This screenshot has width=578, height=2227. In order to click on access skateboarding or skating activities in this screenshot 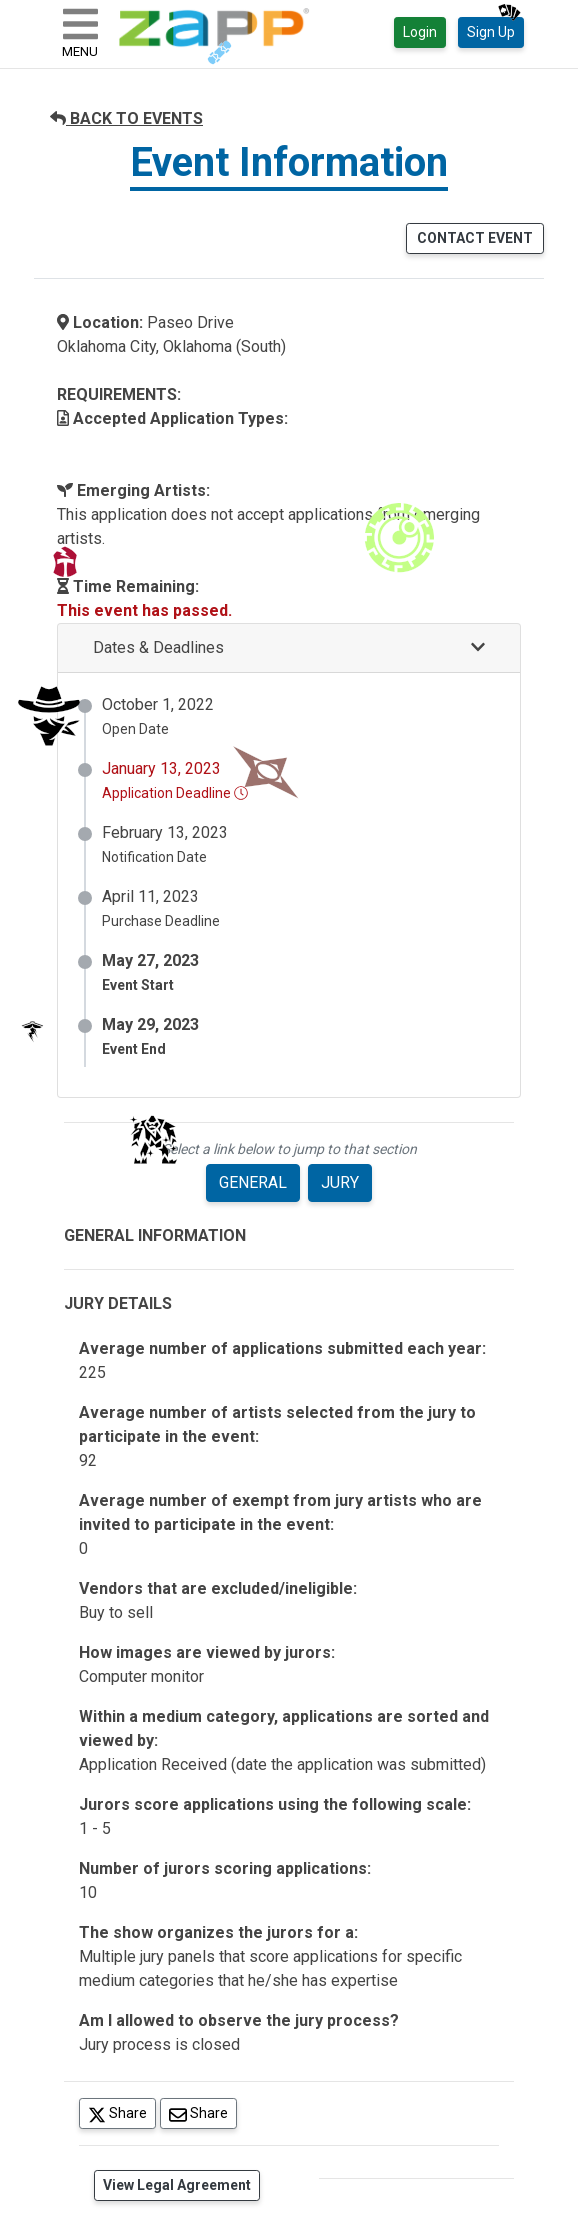, I will do `click(219, 52)`.